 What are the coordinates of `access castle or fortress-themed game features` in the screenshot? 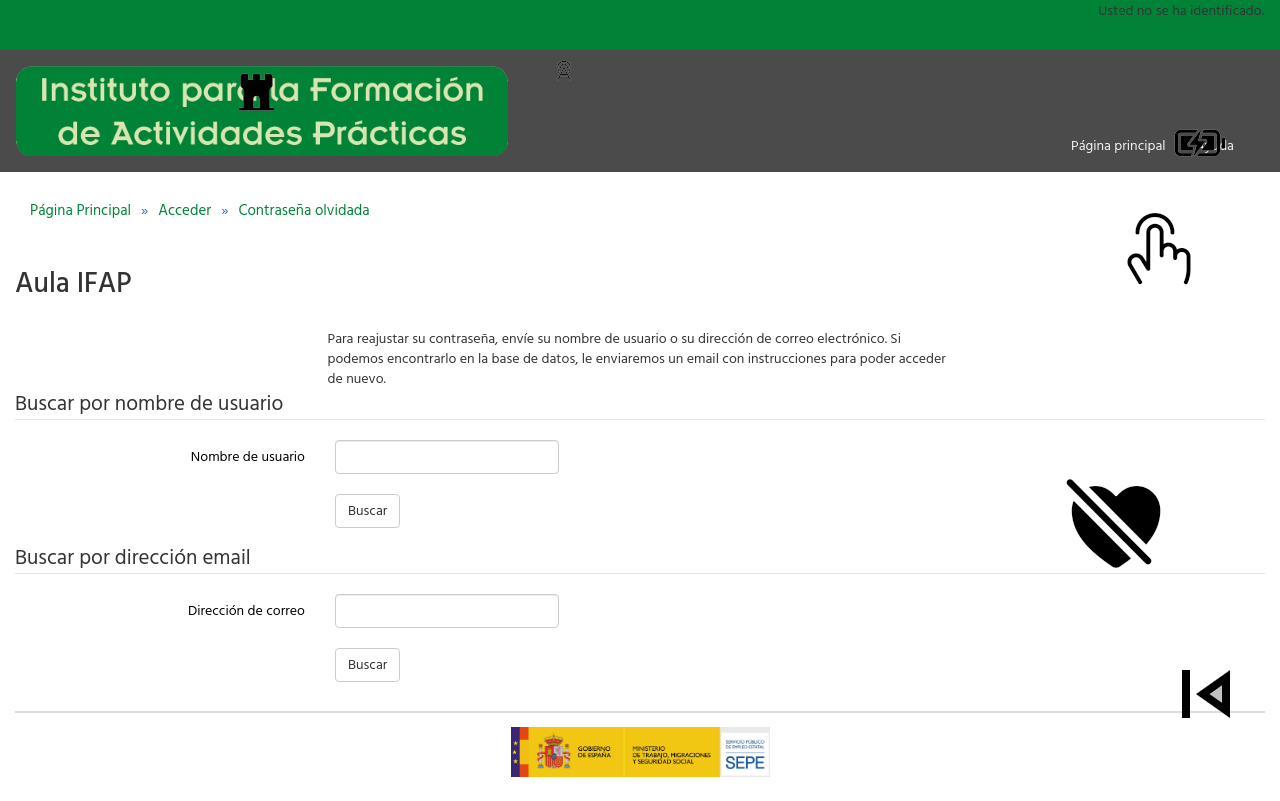 It's located at (256, 91).